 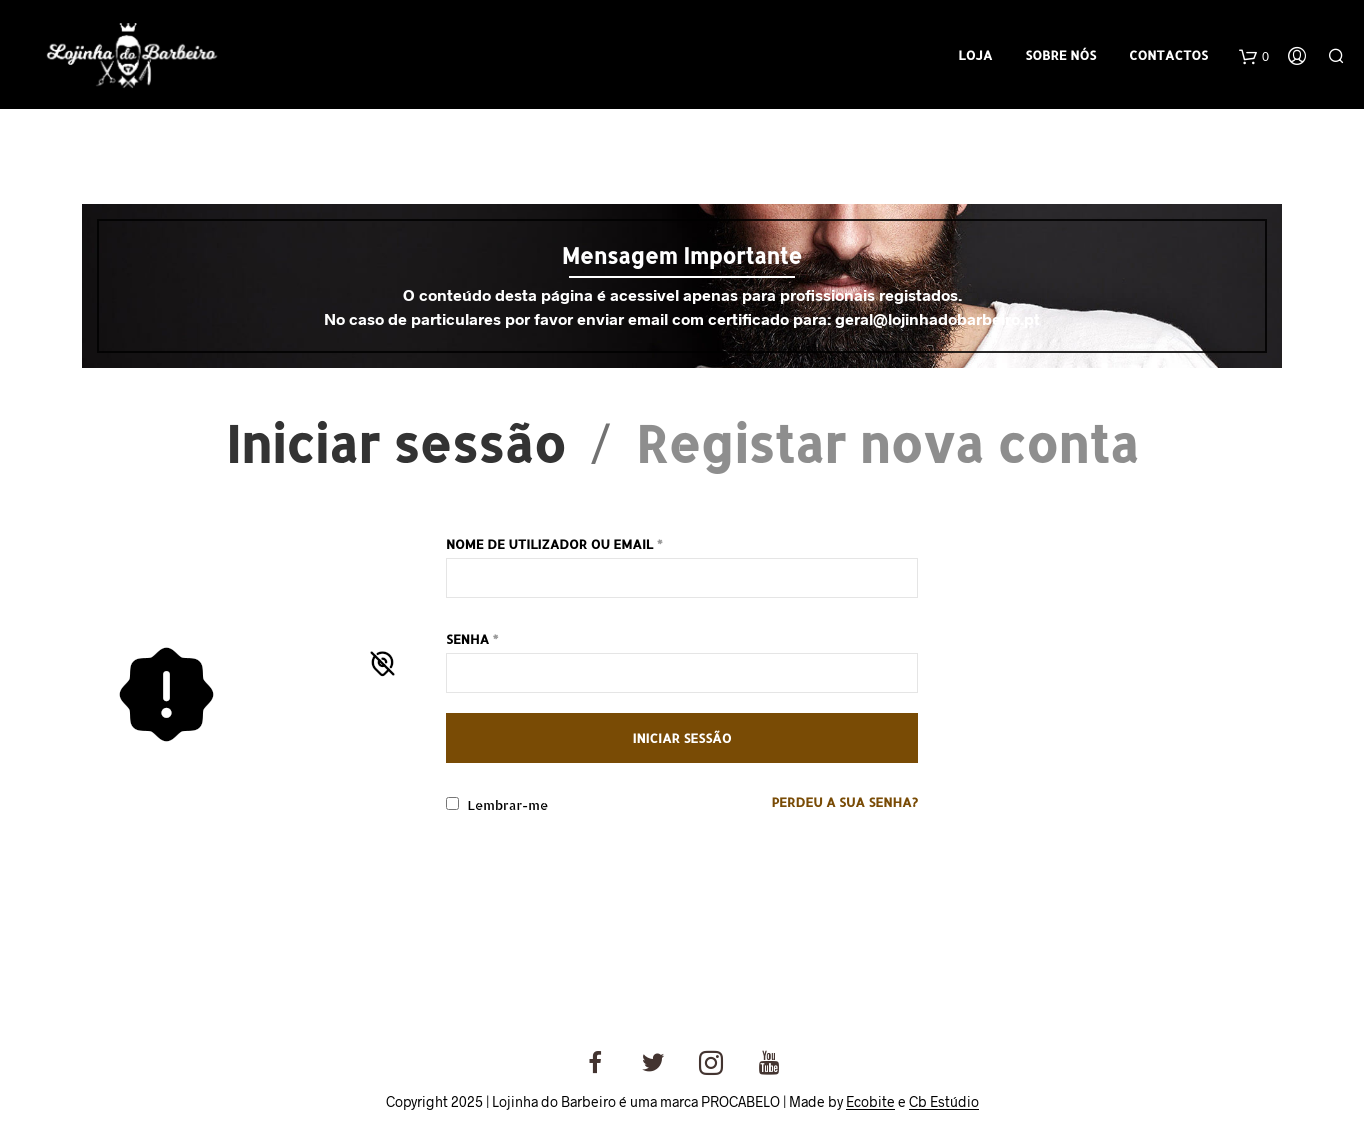 What do you see at coordinates (382, 663) in the screenshot?
I see `disable location tracking` at bounding box center [382, 663].